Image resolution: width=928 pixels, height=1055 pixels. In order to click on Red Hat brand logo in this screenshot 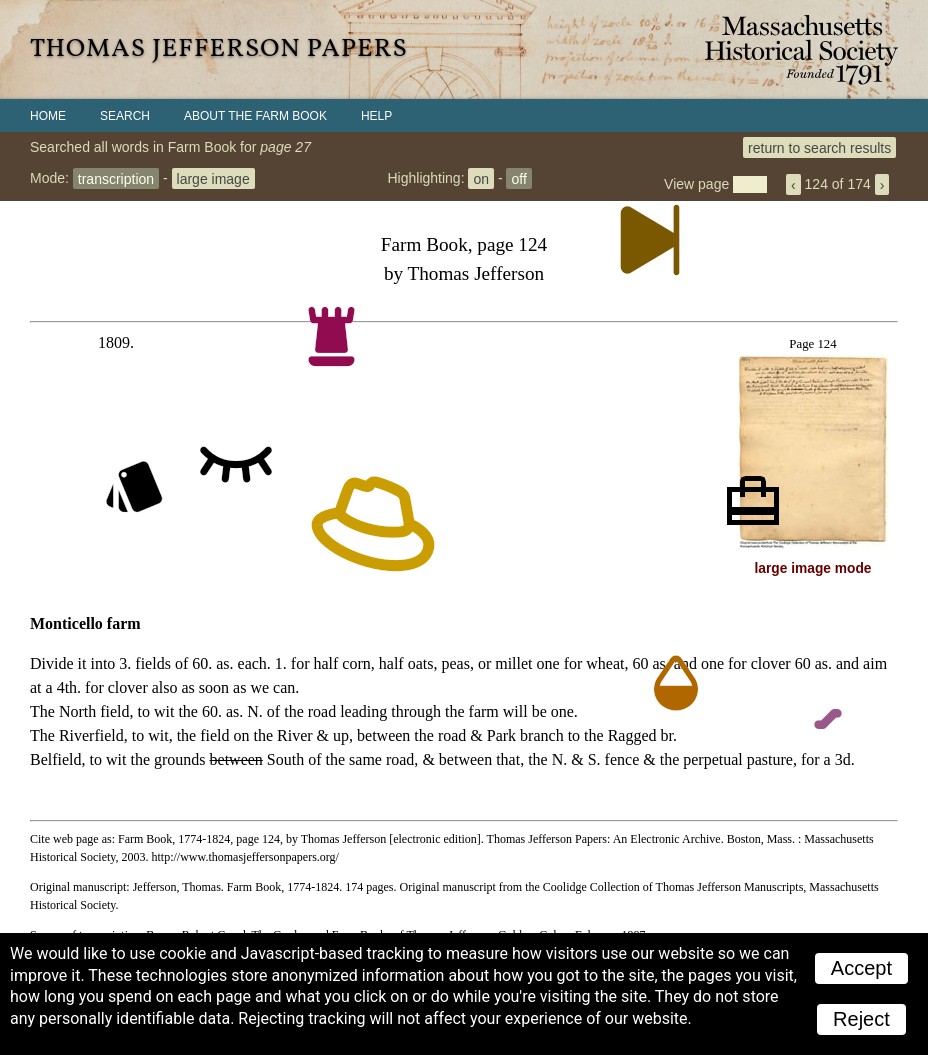, I will do `click(373, 521)`.